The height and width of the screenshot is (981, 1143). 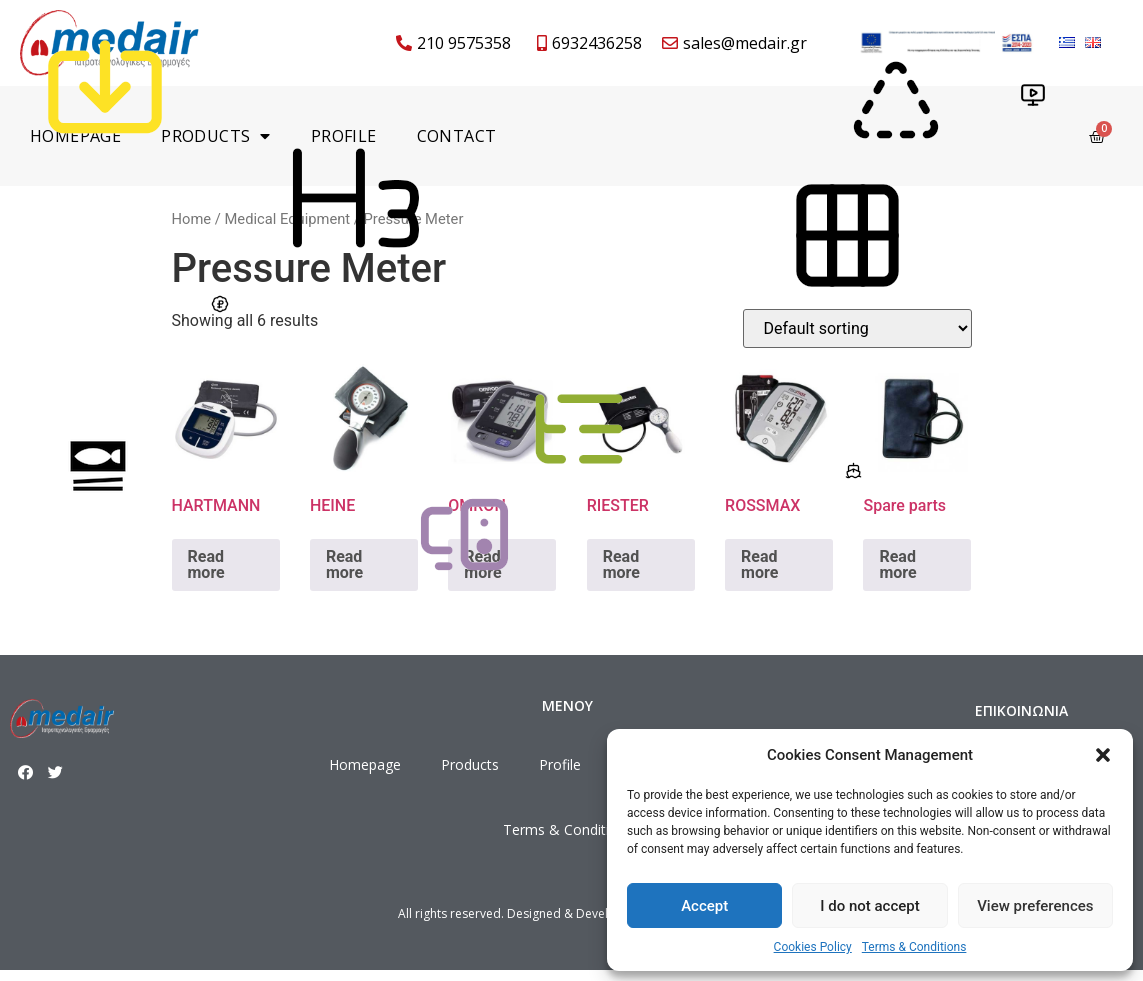 I want to click on access shipping or delivery options, so click(x=853, y=470).